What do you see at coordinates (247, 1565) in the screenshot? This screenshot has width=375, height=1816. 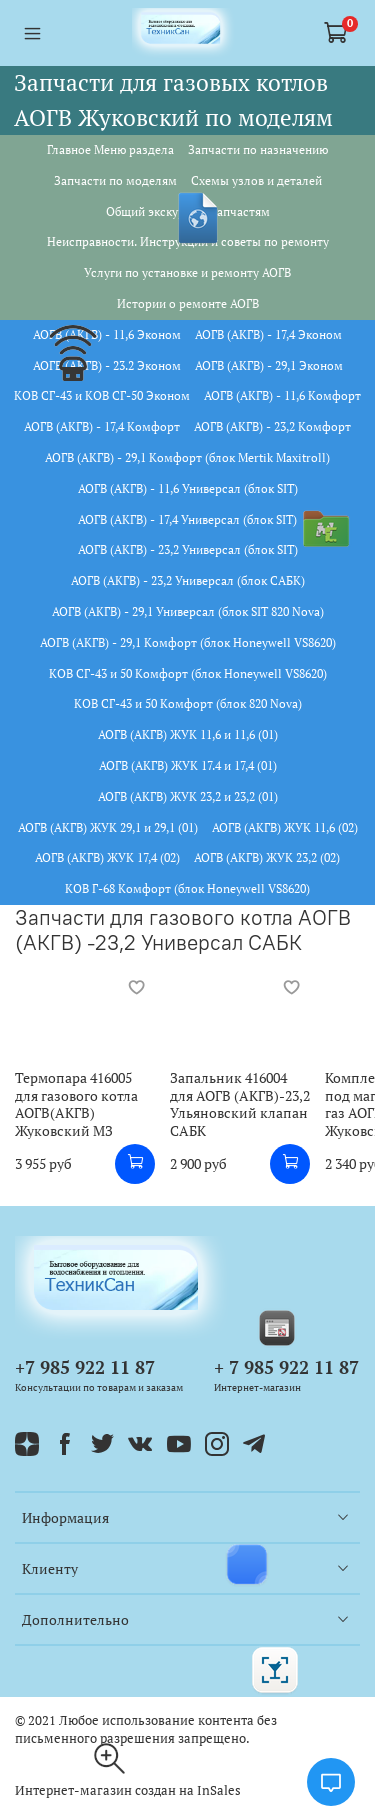 I see `configure hot corners behavior` at bounding box center [247, 1565].